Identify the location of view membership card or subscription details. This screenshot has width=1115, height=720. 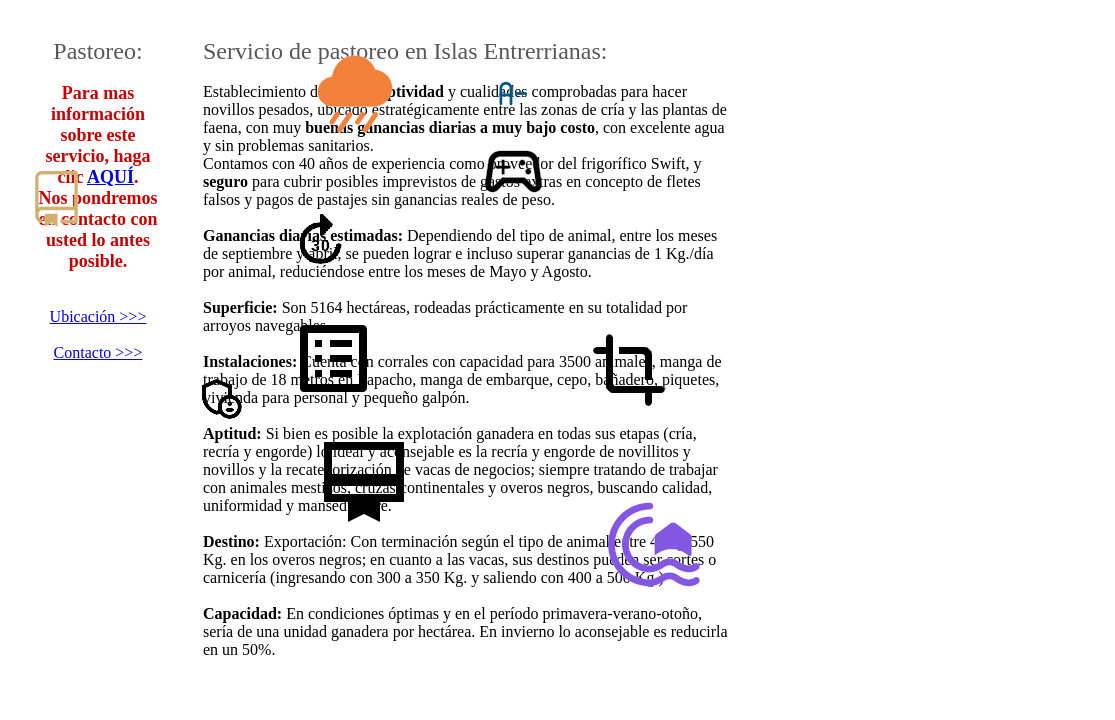
(364, 482).